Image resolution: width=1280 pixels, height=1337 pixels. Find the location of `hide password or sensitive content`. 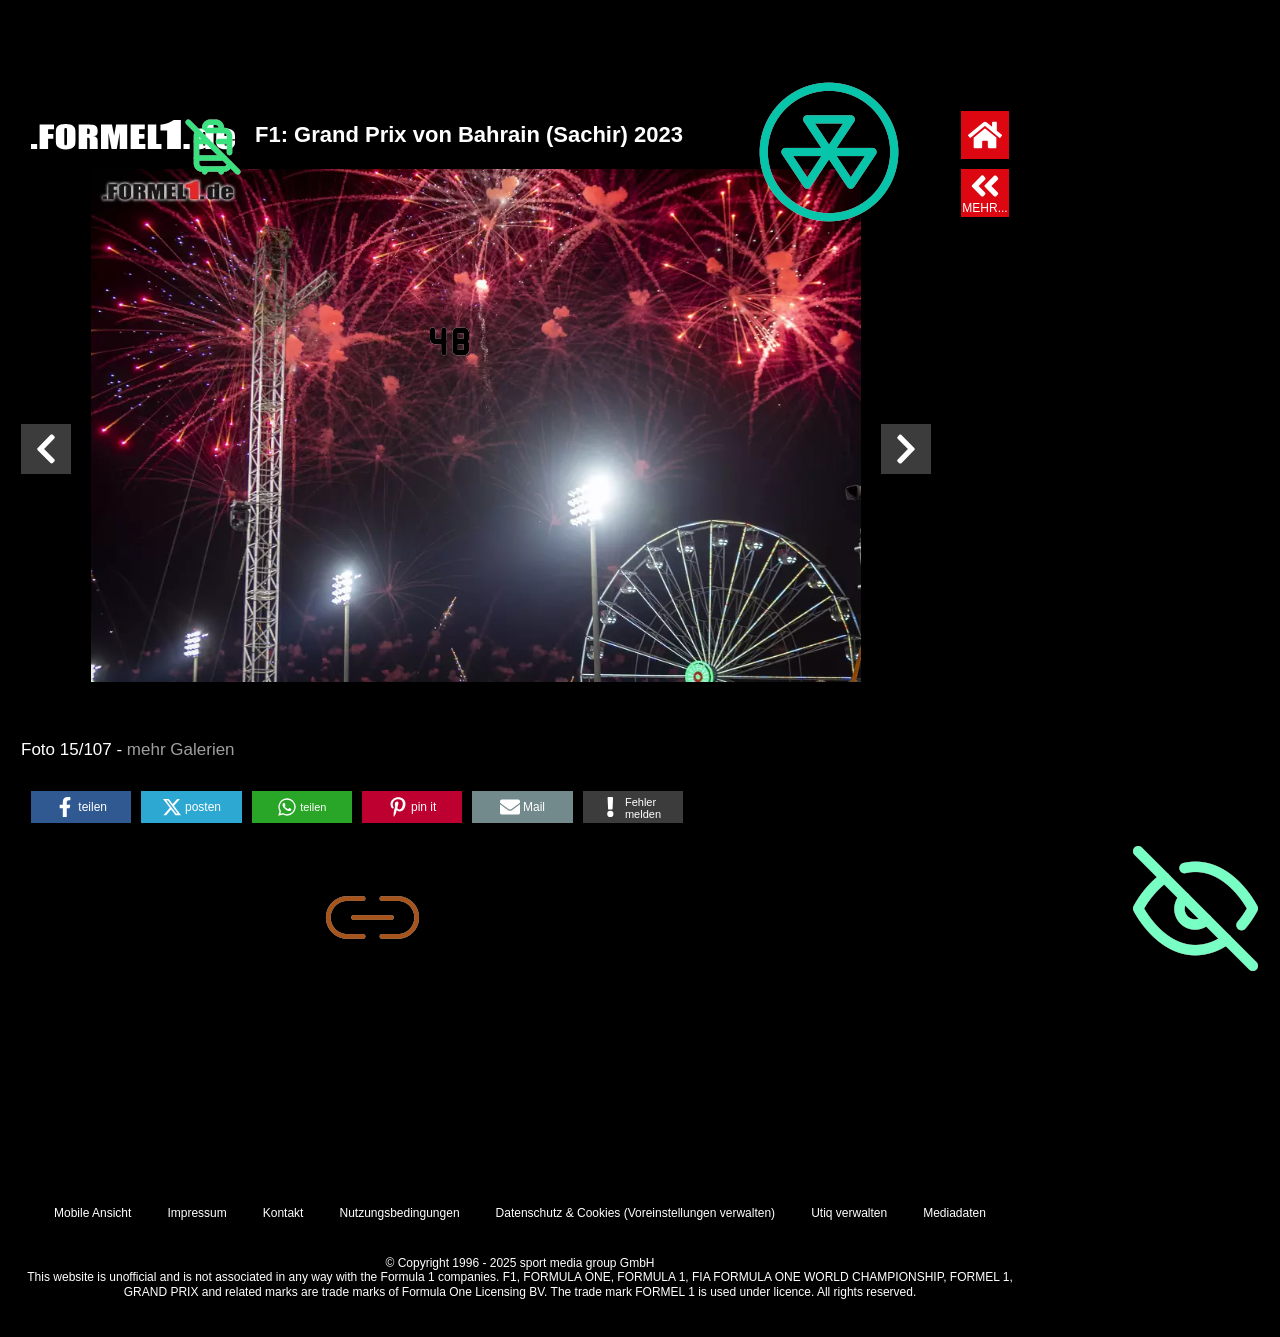

hide password or sensitive content is located at coordinates (1195, 908).